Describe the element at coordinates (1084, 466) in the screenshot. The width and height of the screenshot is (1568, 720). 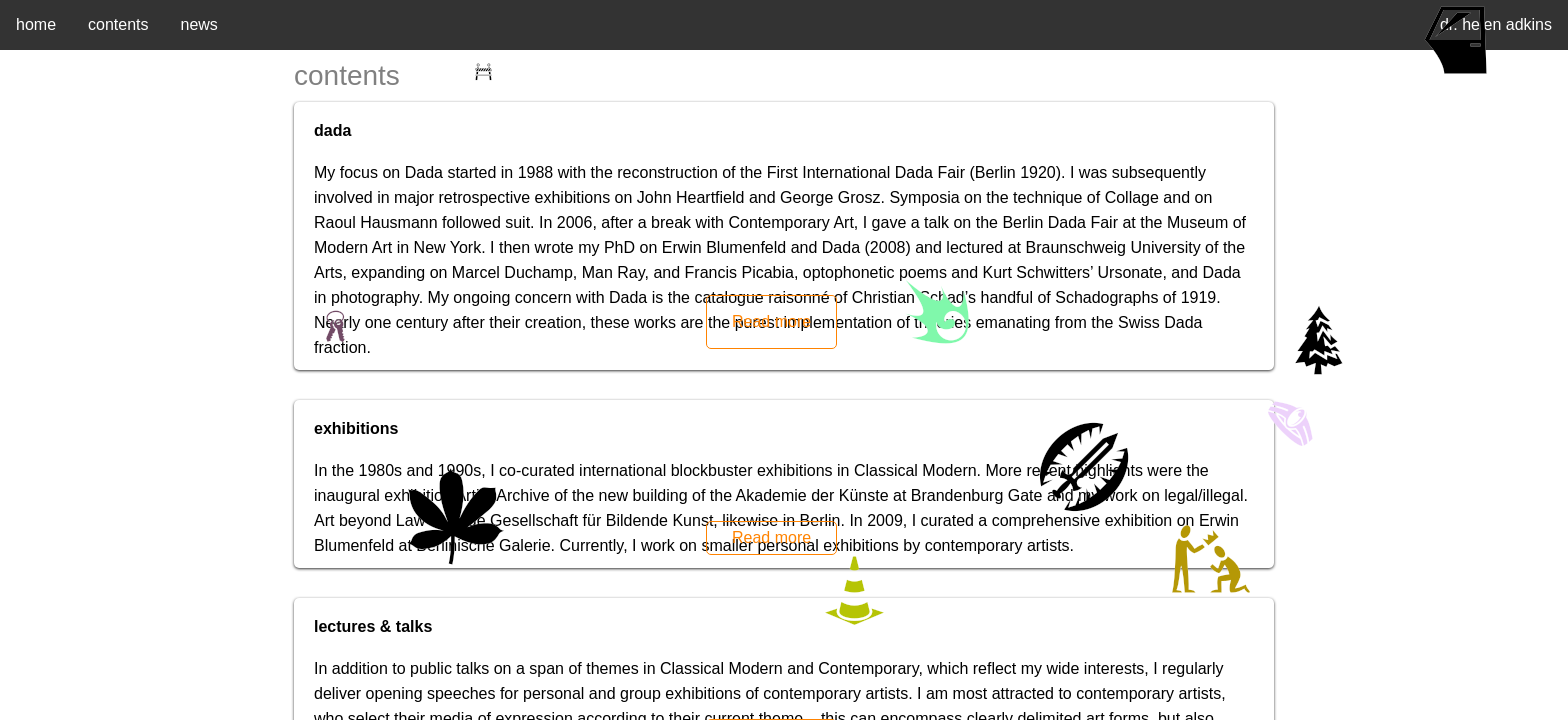
I see `attack or combat action button` at that location.